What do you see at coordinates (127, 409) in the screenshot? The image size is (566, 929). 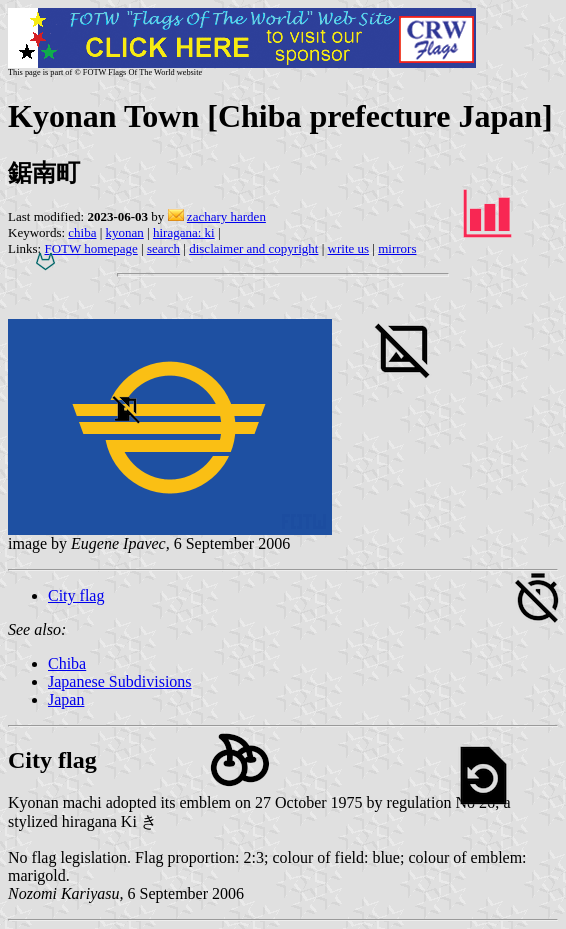 I see `meeting room unavailable or closed` at bounding box center [127, 409].